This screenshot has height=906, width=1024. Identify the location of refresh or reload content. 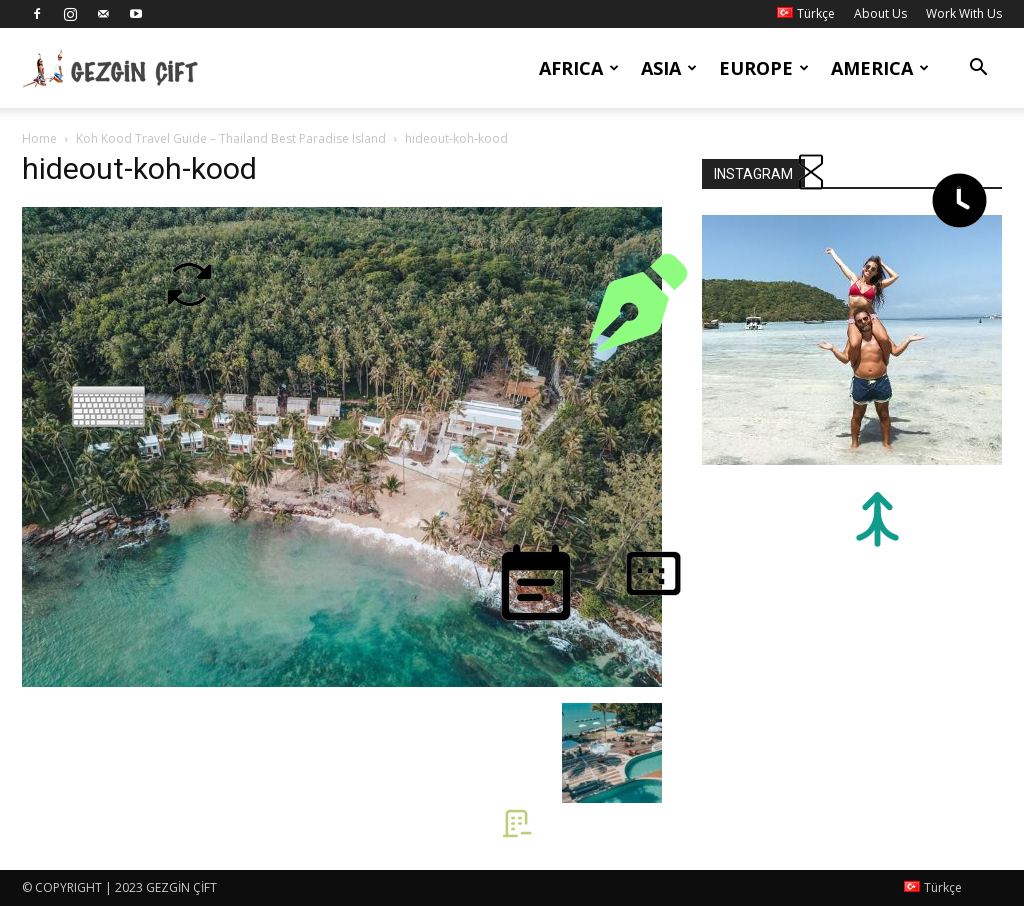
(189, 284).